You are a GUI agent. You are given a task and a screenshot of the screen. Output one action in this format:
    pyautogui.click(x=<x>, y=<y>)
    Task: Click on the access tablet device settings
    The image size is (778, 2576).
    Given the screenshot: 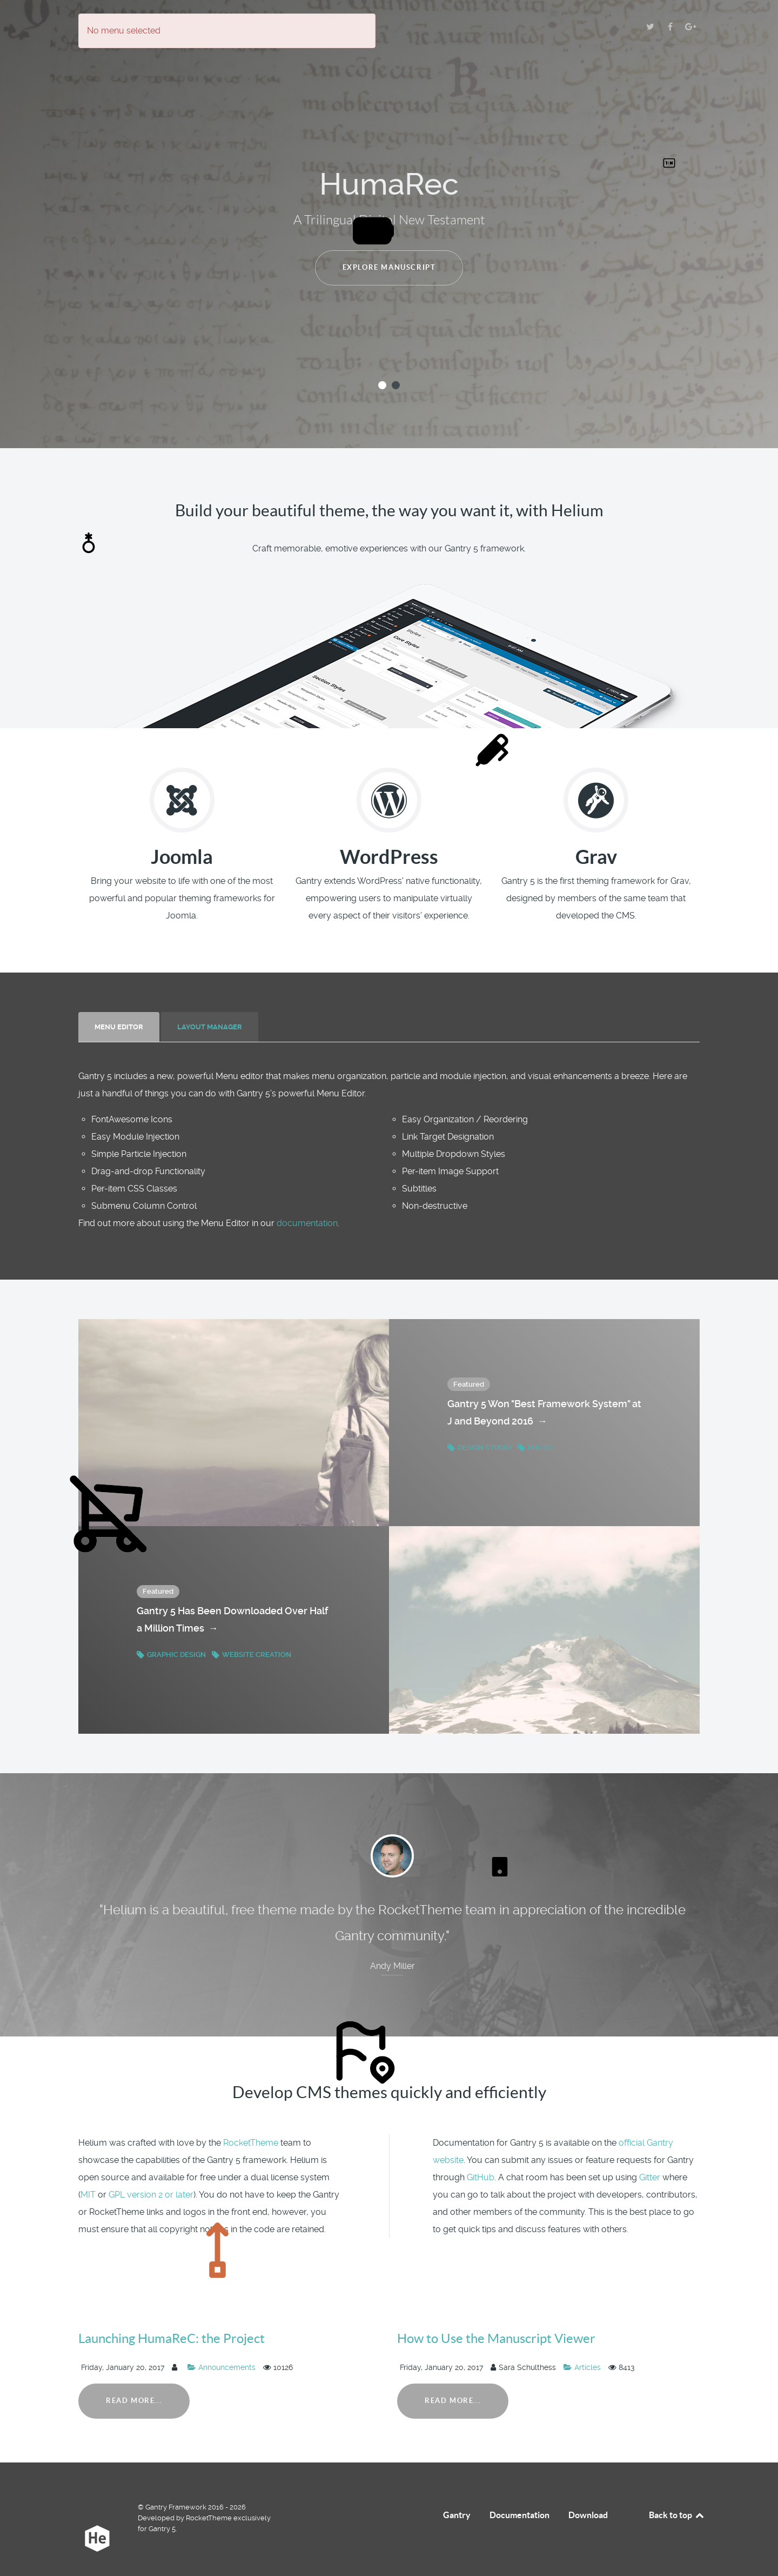 What is the action you would take?
    pyautogui.click(x=500, y=1867)
    